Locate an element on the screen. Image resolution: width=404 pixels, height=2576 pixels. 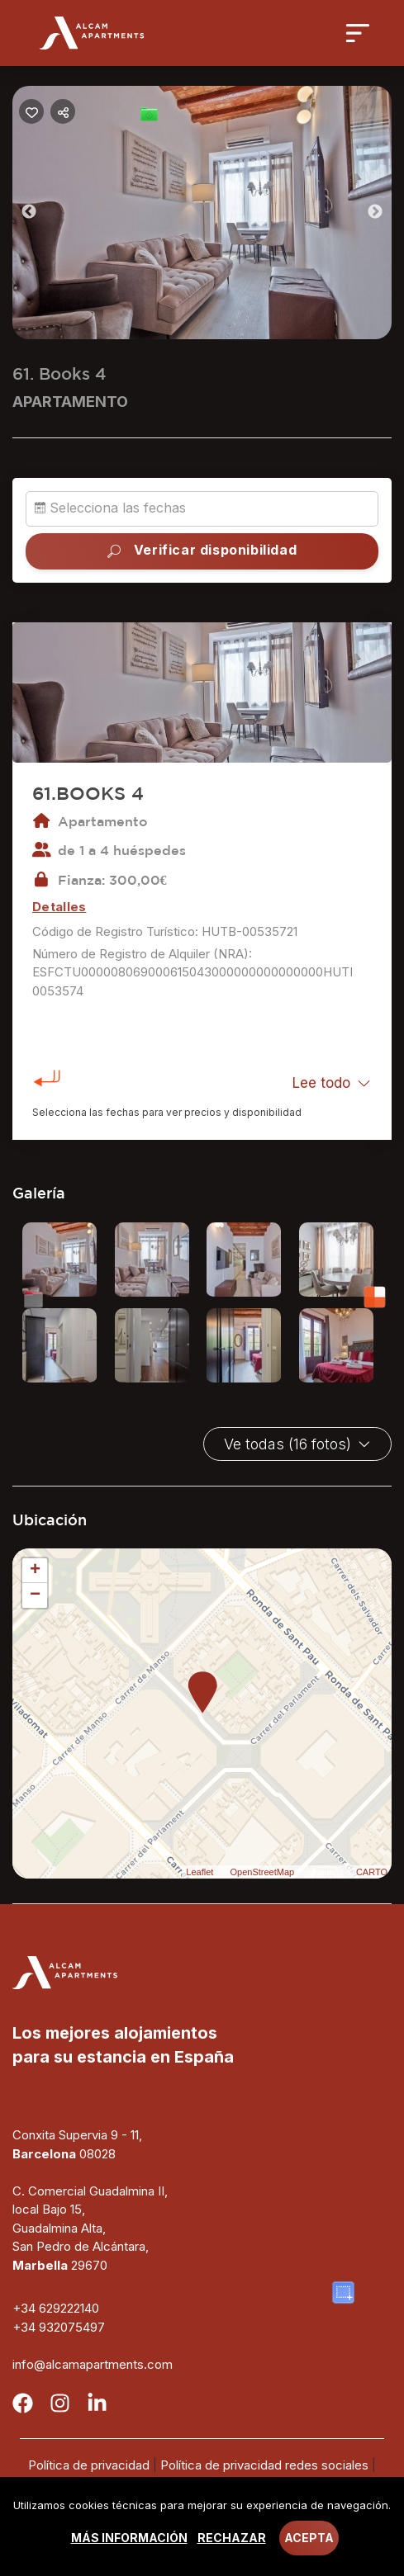
open folder to view contents is located at coordinates (33, 1298).